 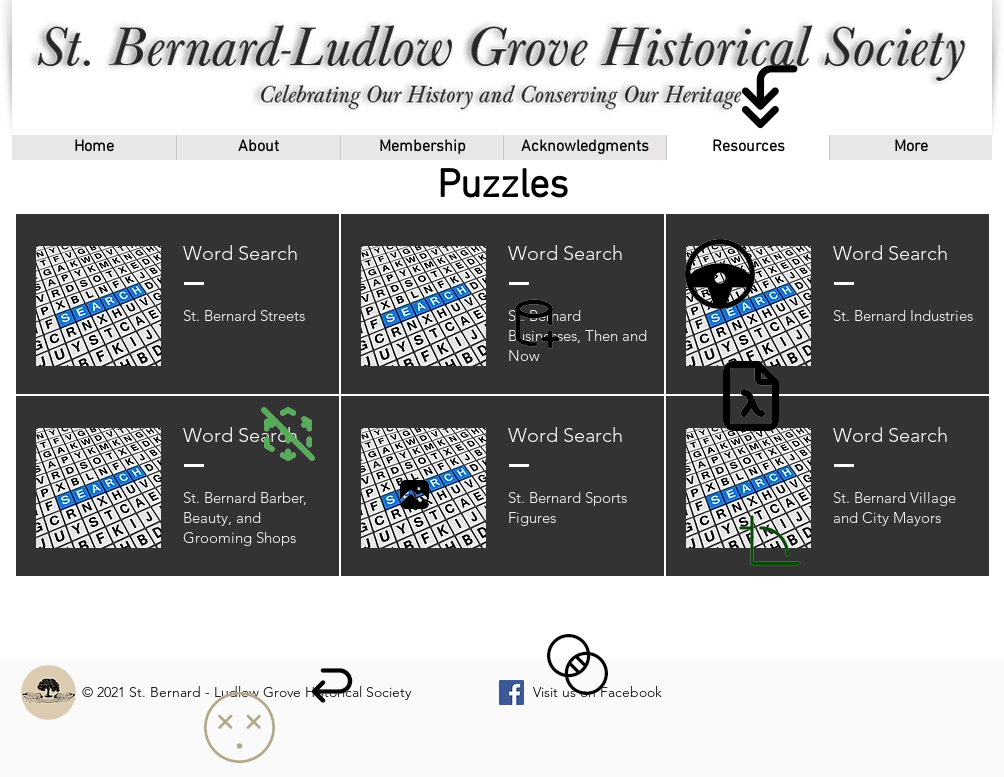 What do you see at coordinates (577, 664) in the screenshot?
I see `intersect or merge two shapes` at bounding box center [577, 664].